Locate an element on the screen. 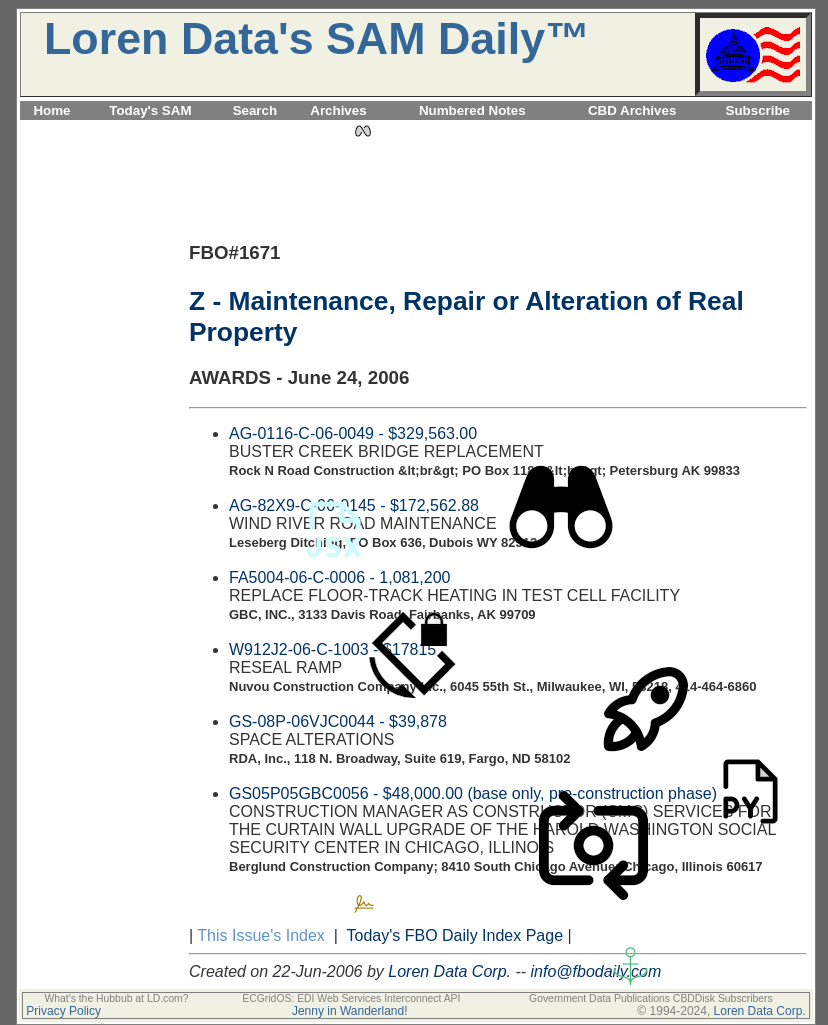  switch between front and rear camera is located at coordinates (593, 845).